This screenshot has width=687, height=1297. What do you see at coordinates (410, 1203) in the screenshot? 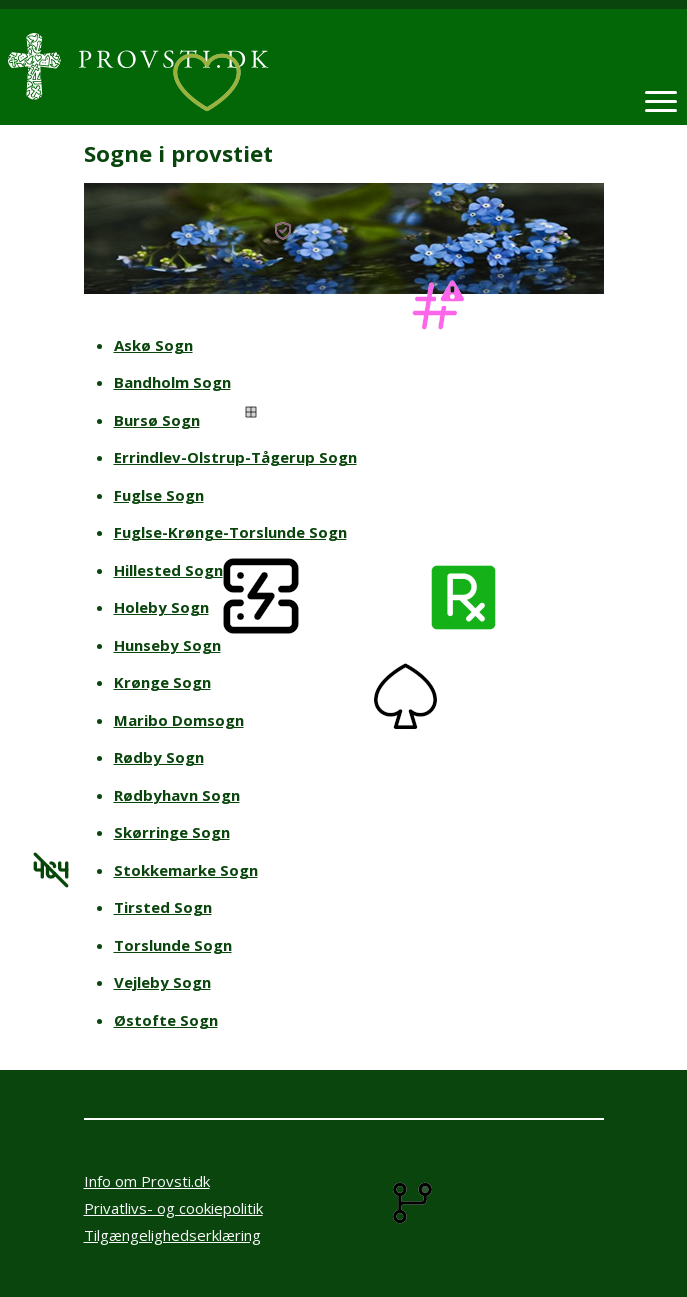
I see `create a new branch in version control` at bounding box center [410, 1203].